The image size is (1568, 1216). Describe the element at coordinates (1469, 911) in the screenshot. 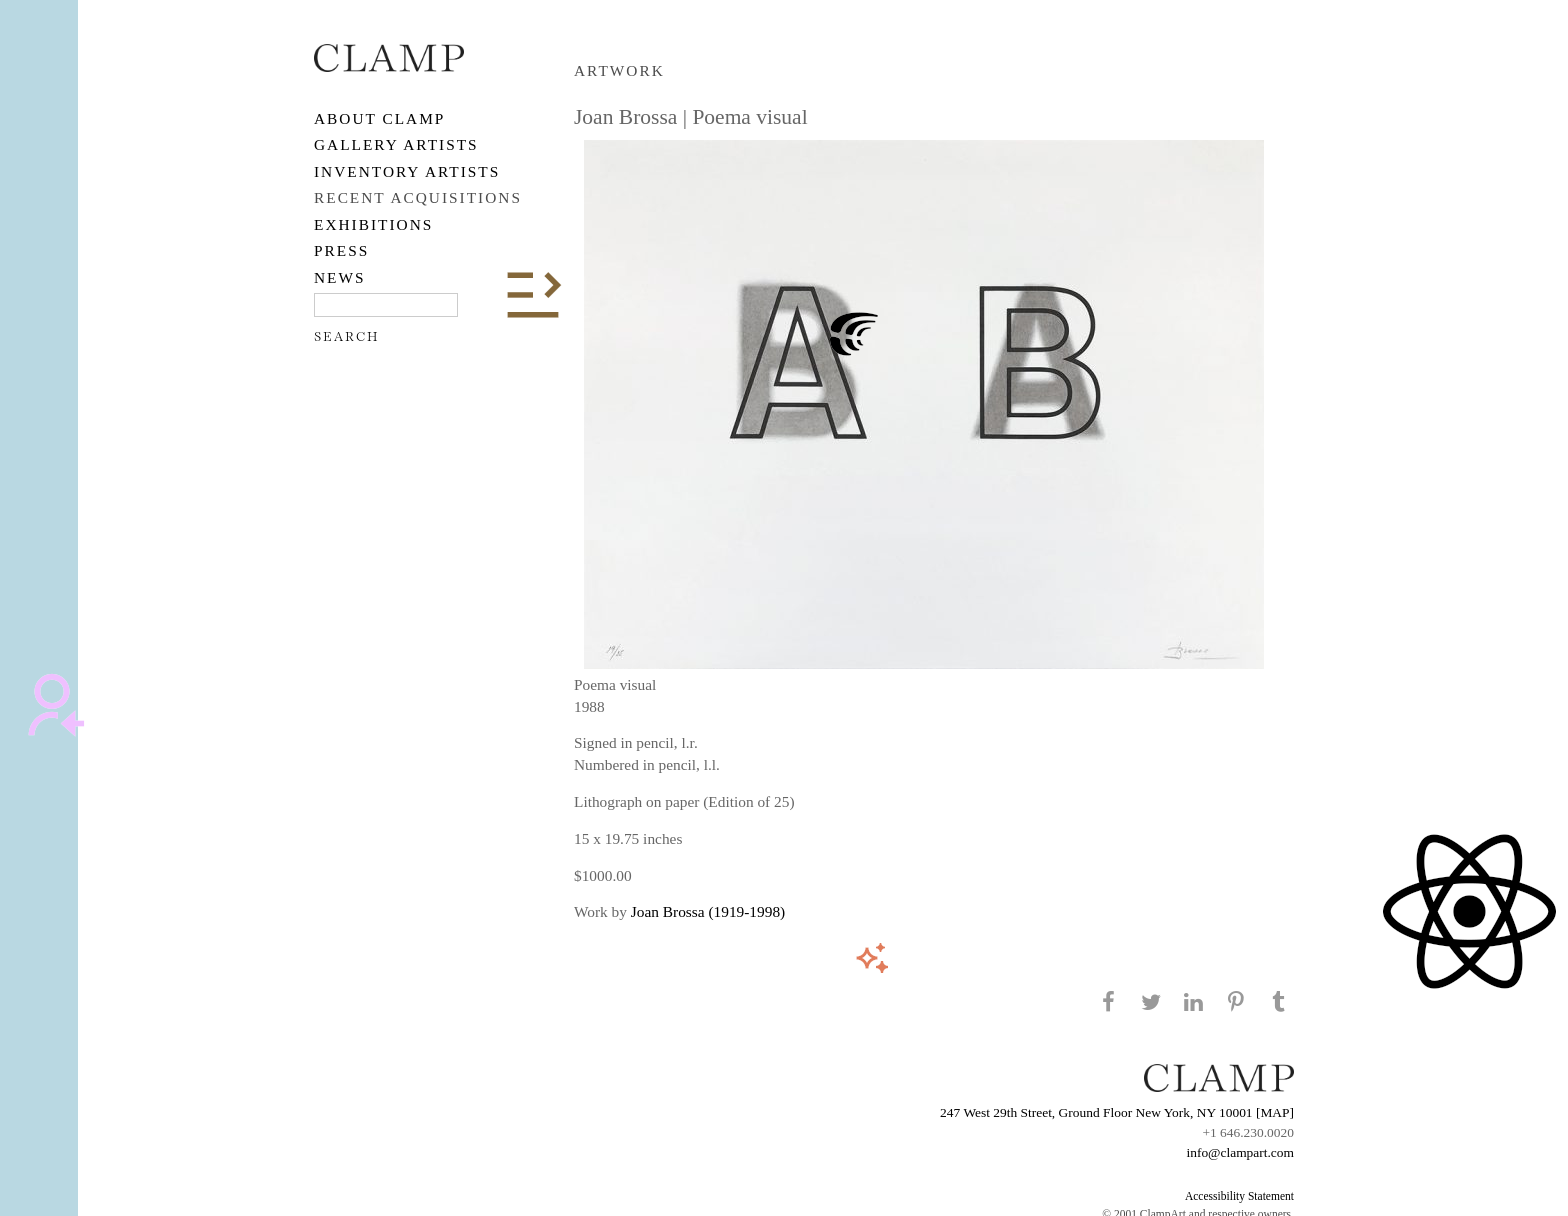

I see `indicates a React.js application or component` at that location.